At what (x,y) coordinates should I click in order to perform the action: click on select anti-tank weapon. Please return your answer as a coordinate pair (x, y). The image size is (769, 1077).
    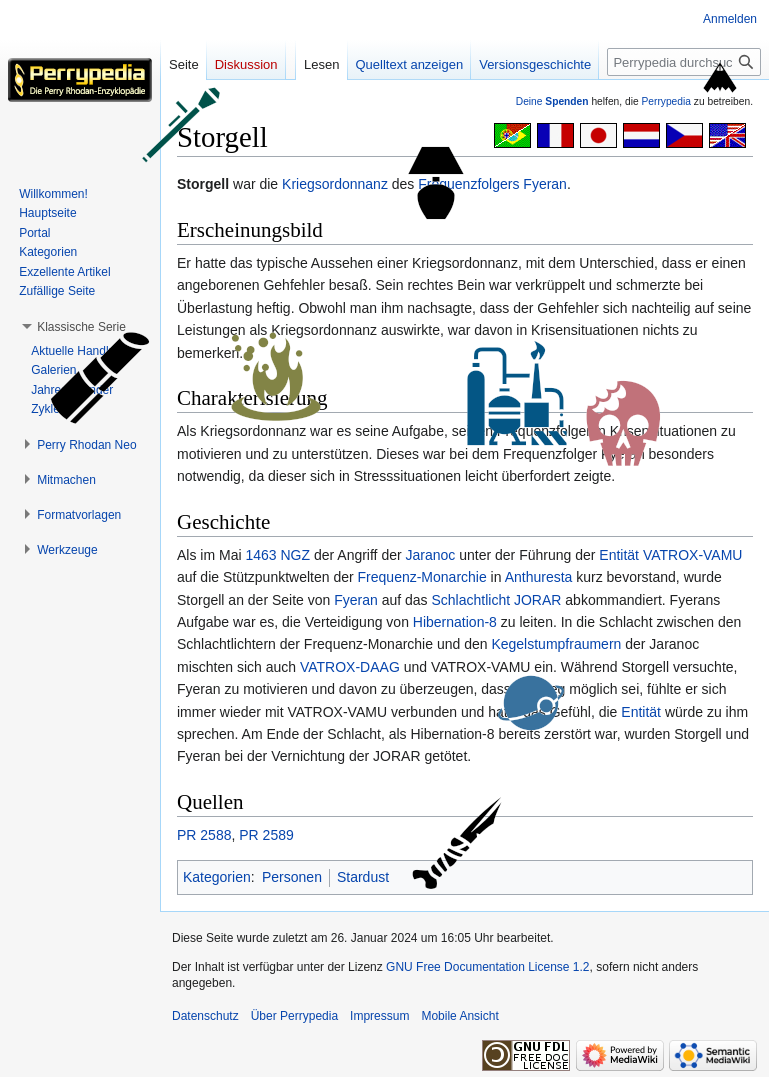
    Looking at the image, I should click on (181, 125).